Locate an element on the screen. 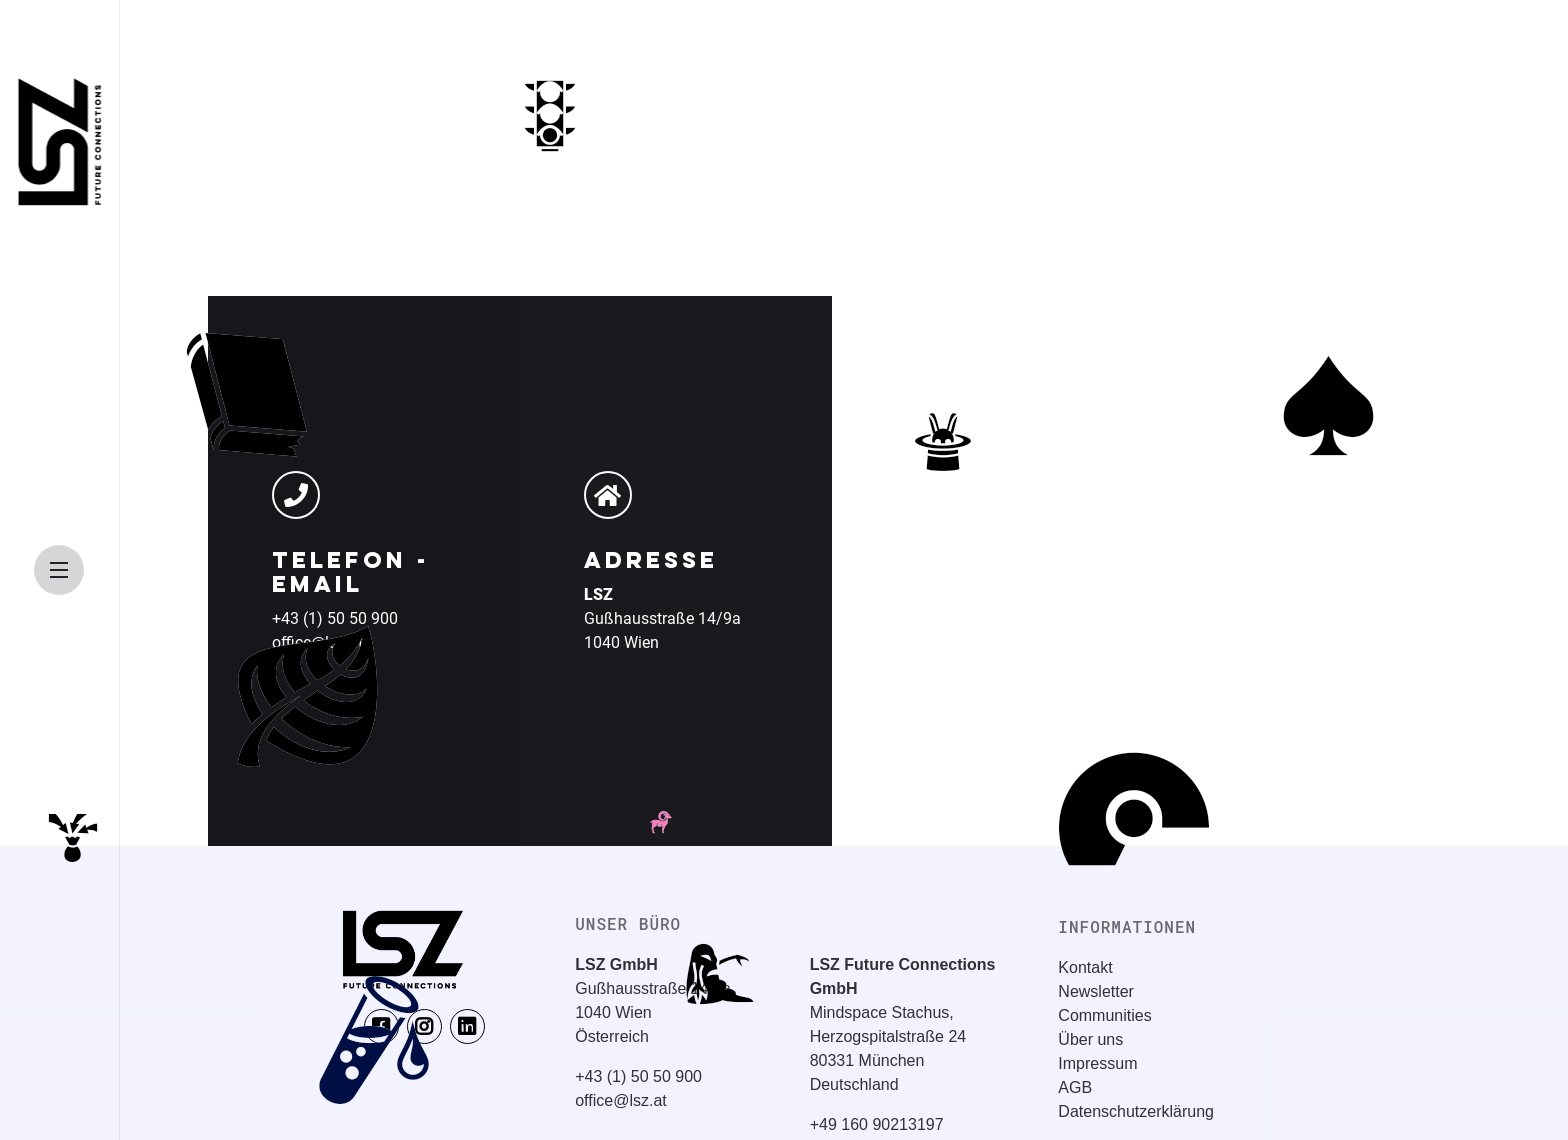  indicates a process is complete and ready to proceed is located at coordinates (550, 116).